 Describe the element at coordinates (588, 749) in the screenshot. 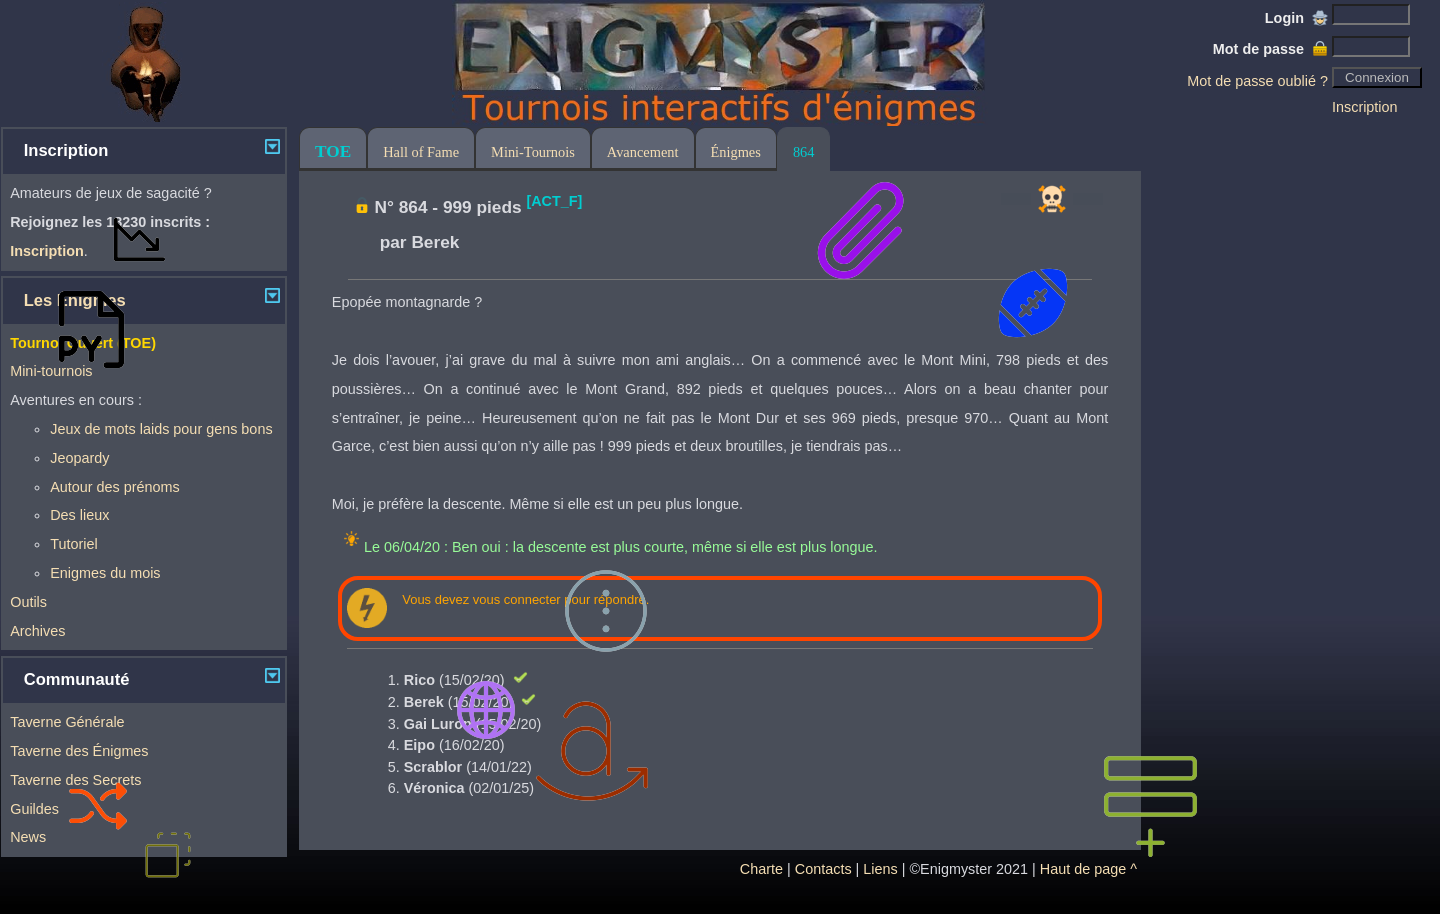

I see `visit amazon.com` at that location.